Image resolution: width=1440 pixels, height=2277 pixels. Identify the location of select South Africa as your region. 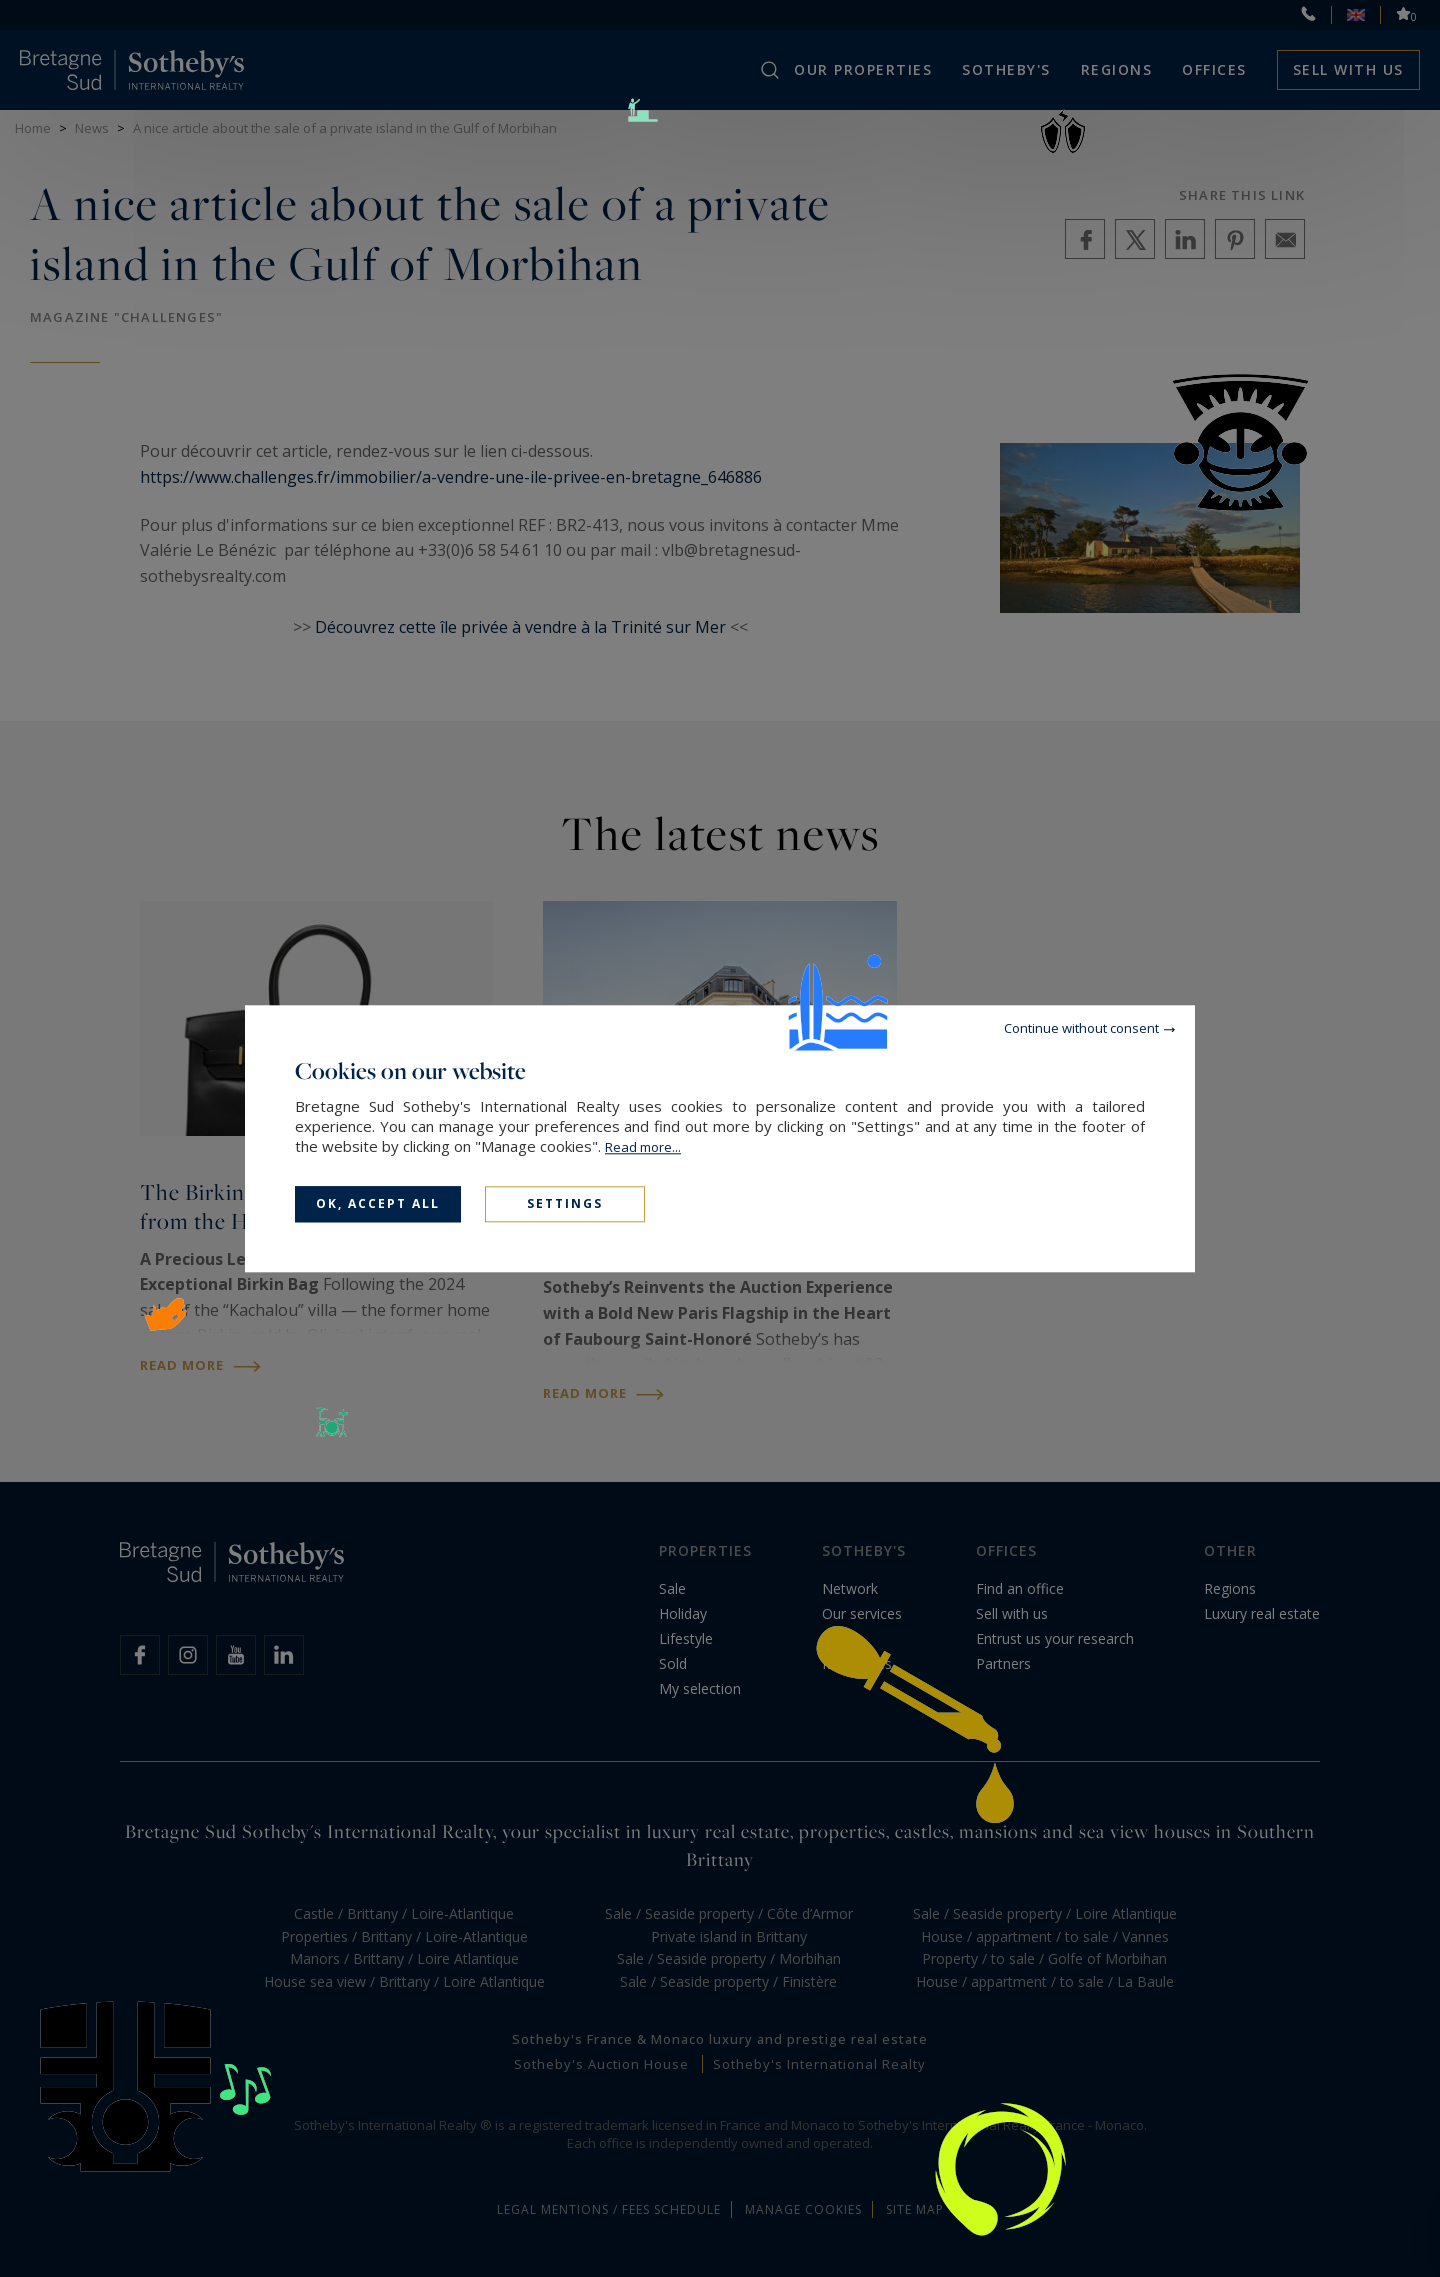
(165, 1314).